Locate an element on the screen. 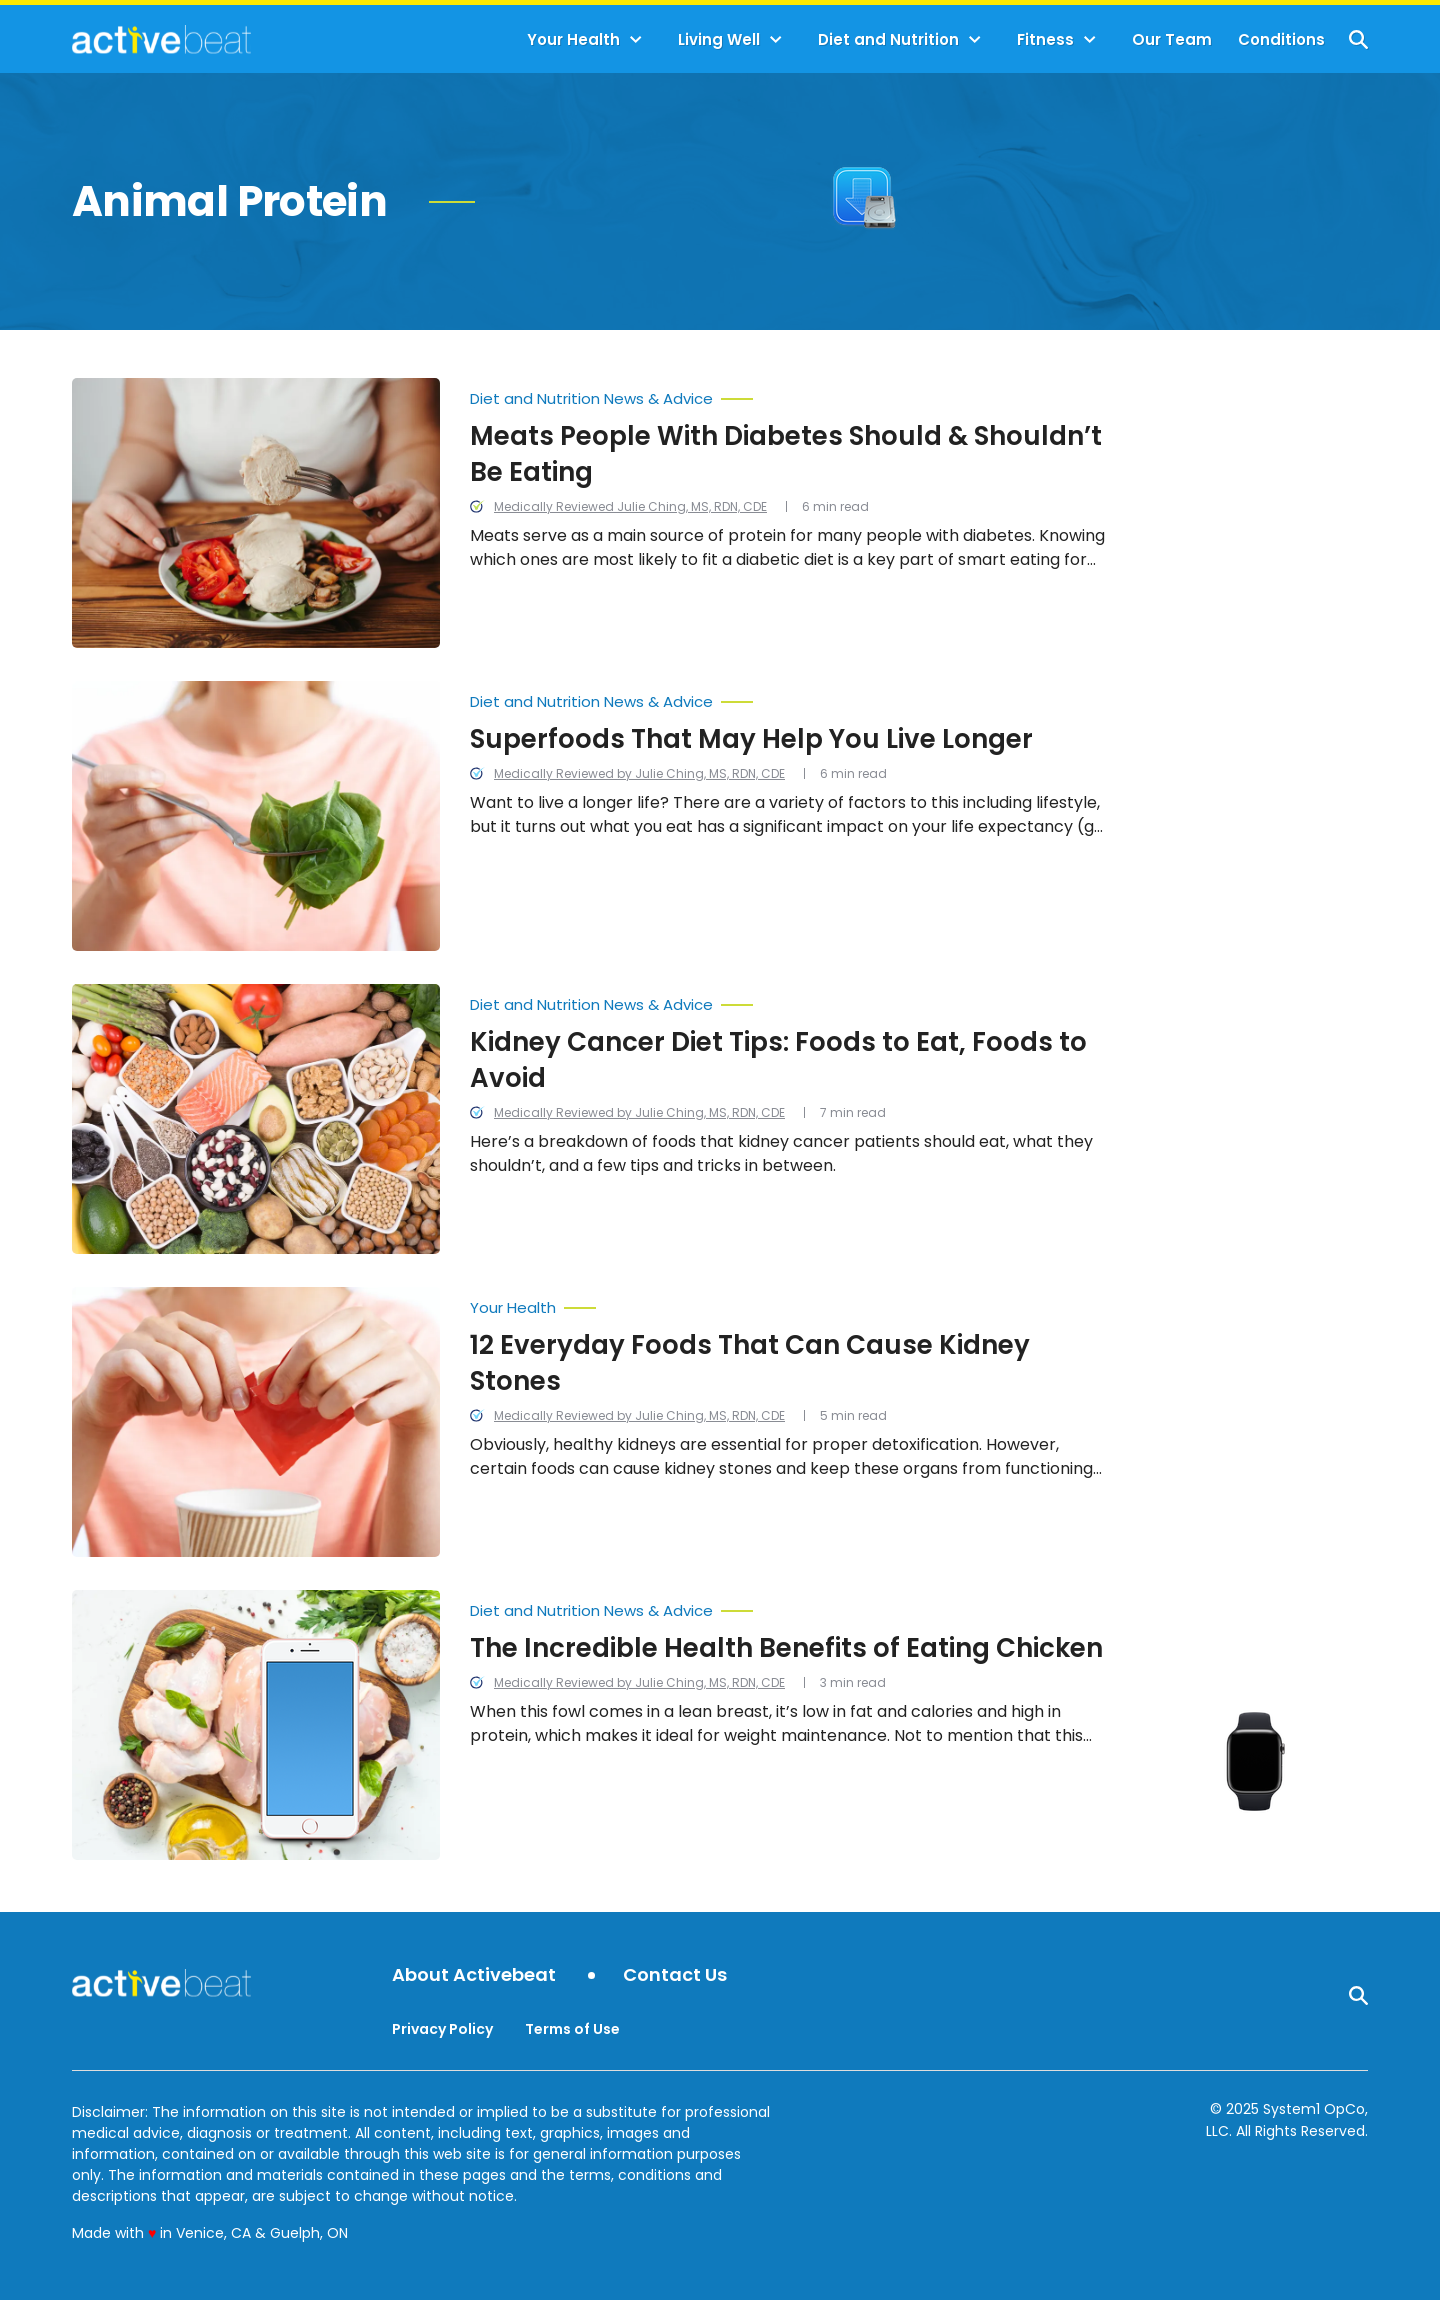  connect or manage an iPhone device is located at coordinates (310, 1742).